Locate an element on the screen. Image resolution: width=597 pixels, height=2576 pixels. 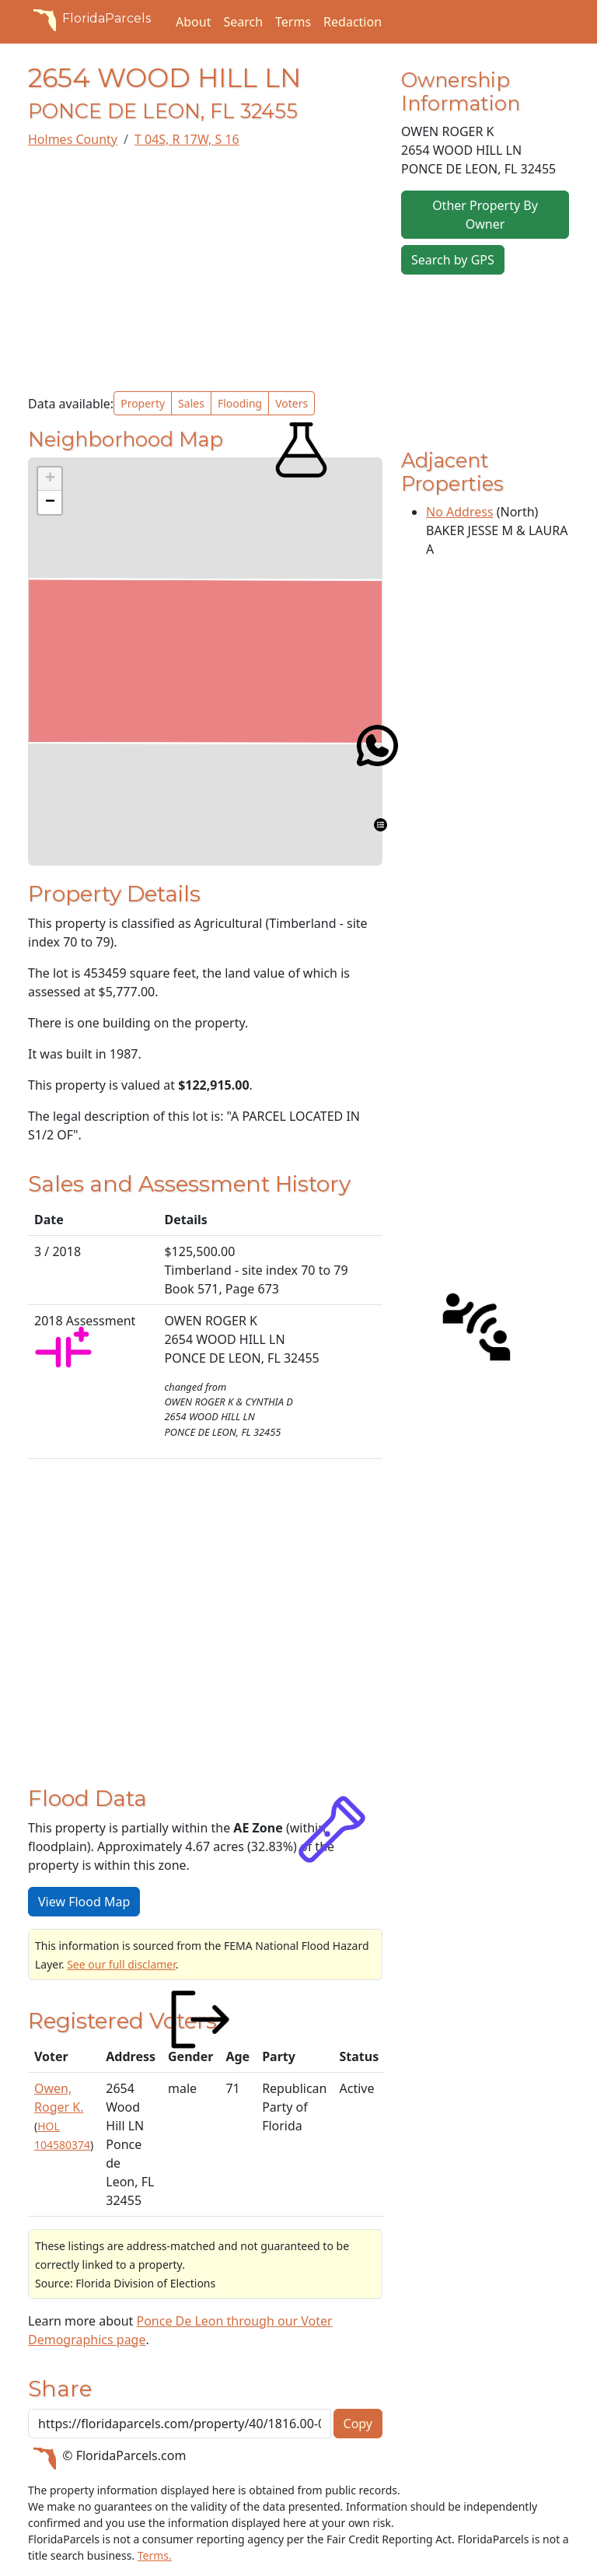
open WhatsApp messaging app is located at coordinates (377, 745).